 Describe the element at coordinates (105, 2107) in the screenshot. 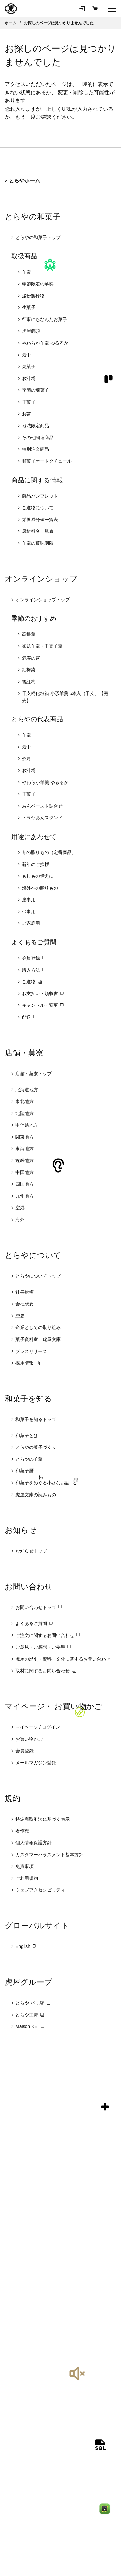

I see `access health or medical information` at that location.